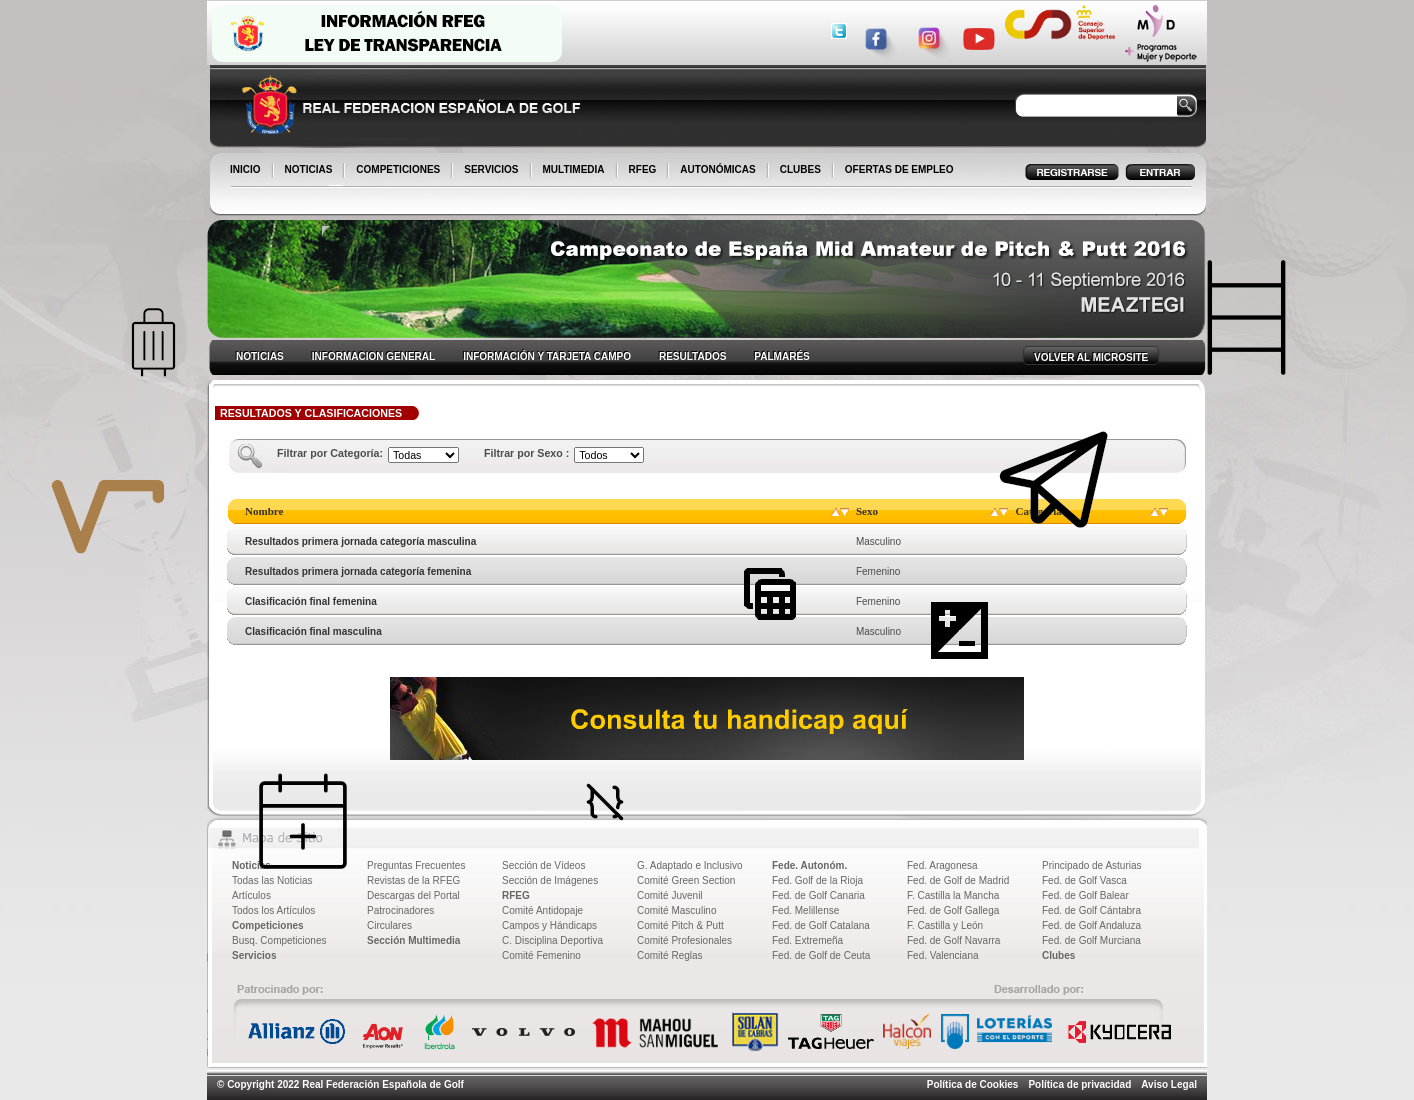  What do you see at coordinates (605, 802) in the screenshot?
I see `disable code formatting or syntax highlighting` at bounding box center [605, 802].